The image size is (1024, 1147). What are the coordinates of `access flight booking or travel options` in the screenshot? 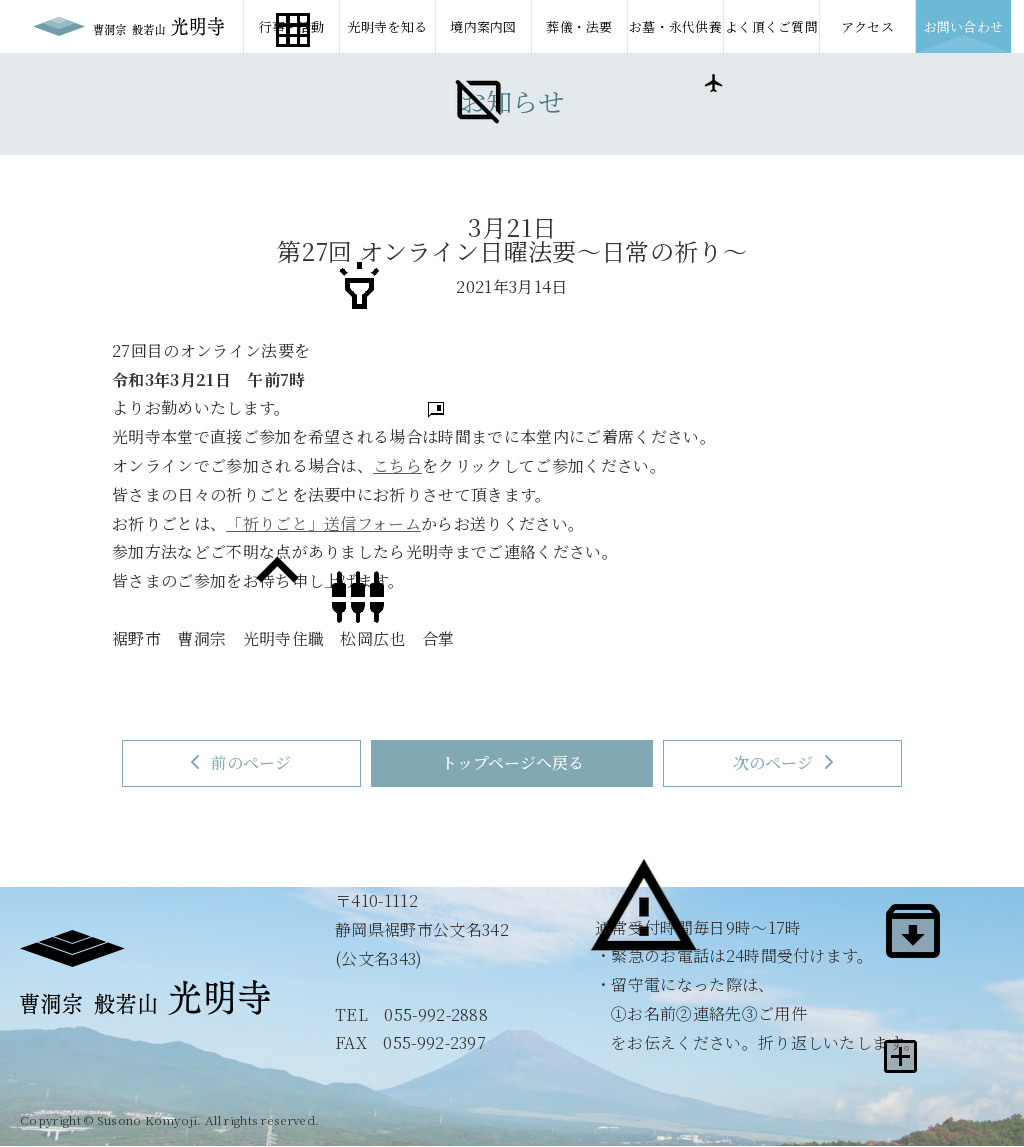 It's located at (714, 83).